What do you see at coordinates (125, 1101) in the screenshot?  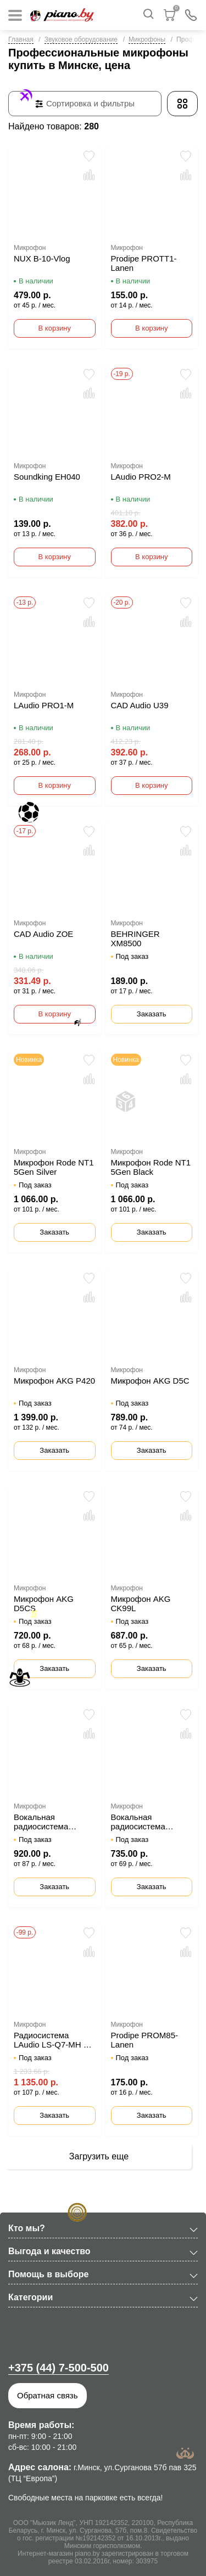 I see `roll the dice or take a random action` at bounding box center [125, 1101].